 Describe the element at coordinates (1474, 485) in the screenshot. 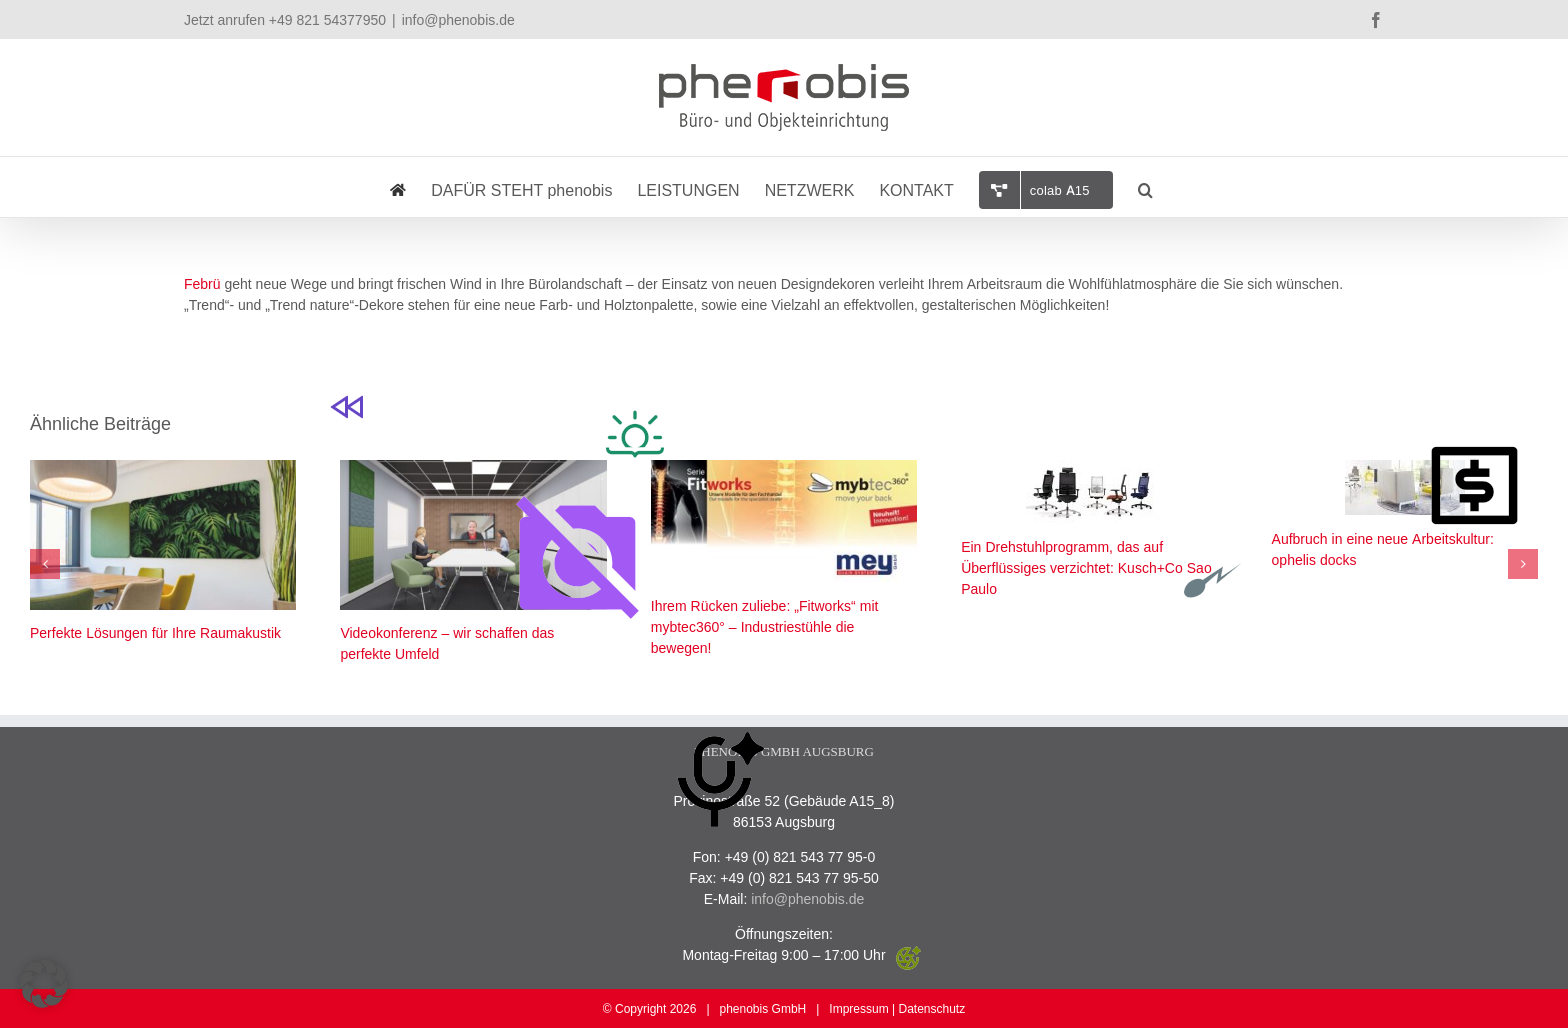

I see `view financial transactions or payment details` at that location.